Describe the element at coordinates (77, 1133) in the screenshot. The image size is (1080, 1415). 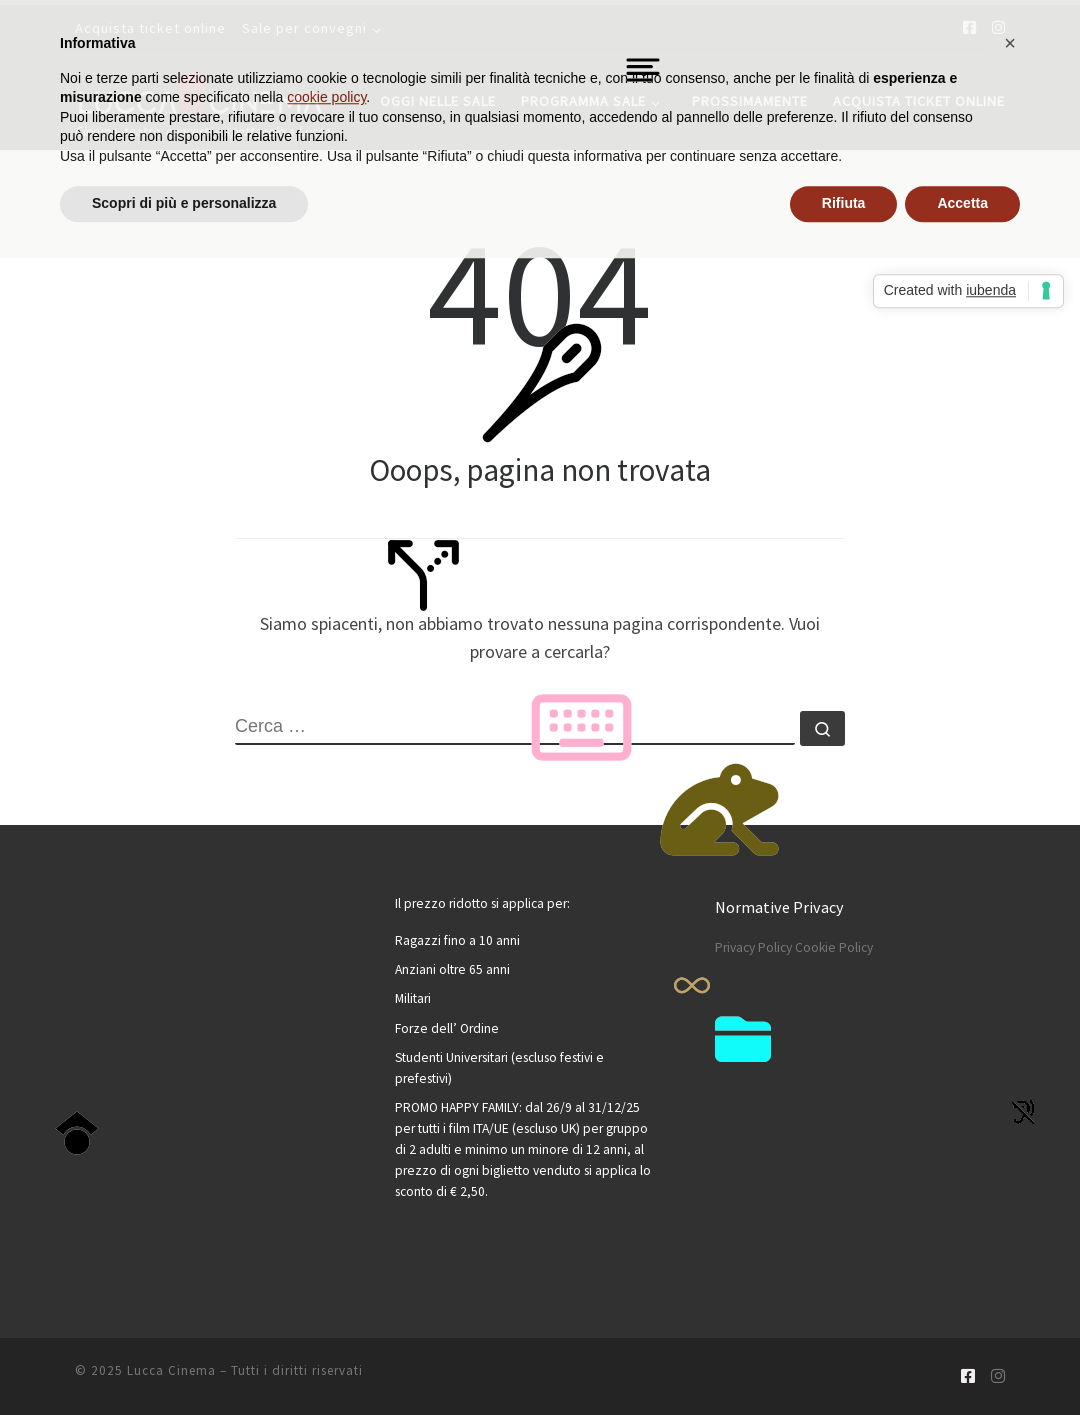
I see `link to google scholar profile` at that location.